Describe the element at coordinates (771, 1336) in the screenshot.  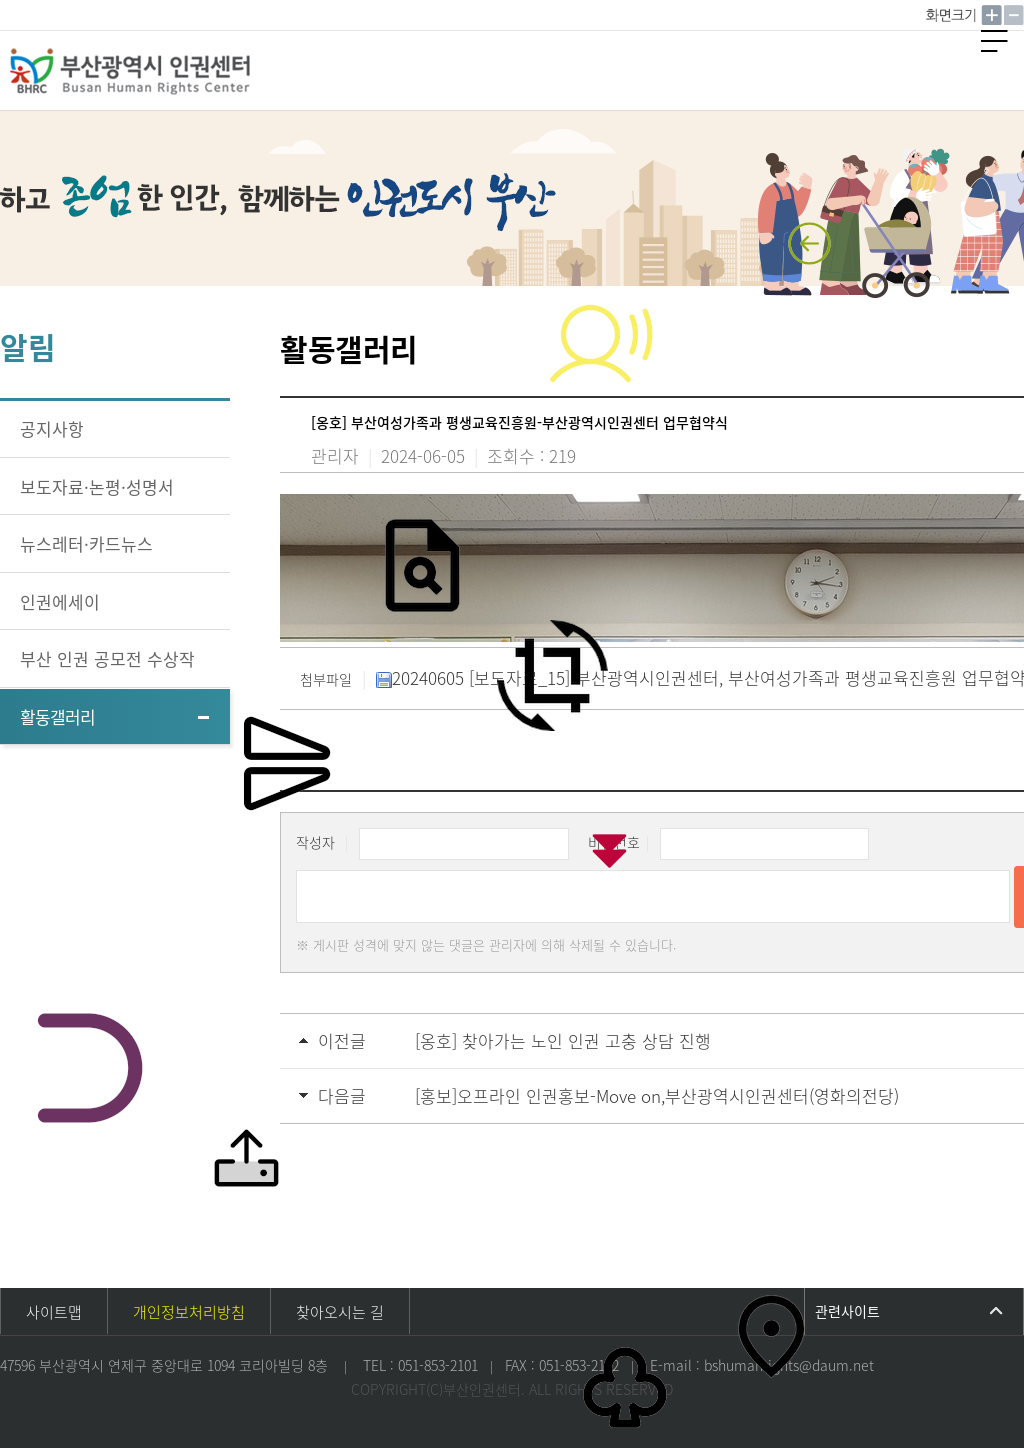
I see `view or select a location on the map` at that location.